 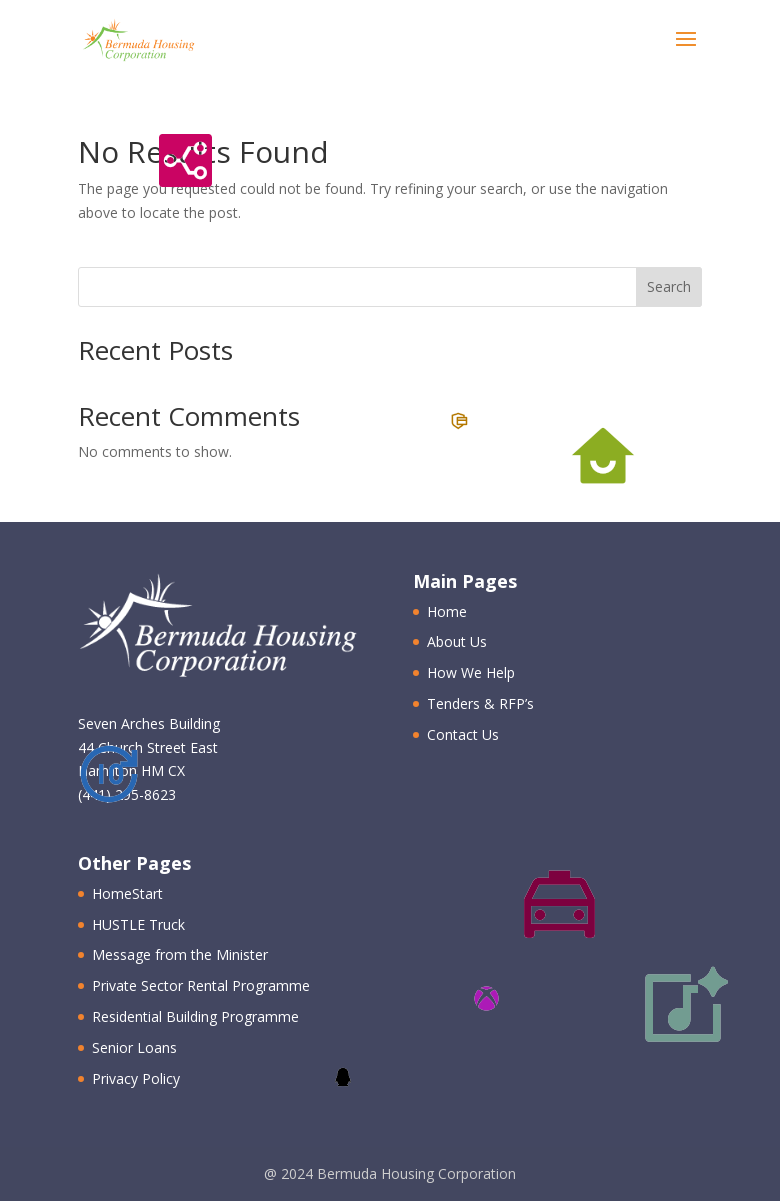 What do you see at coordinates (603, 458) in the screenshot?
I see `go to home screen` at bounding box center [603, 458].